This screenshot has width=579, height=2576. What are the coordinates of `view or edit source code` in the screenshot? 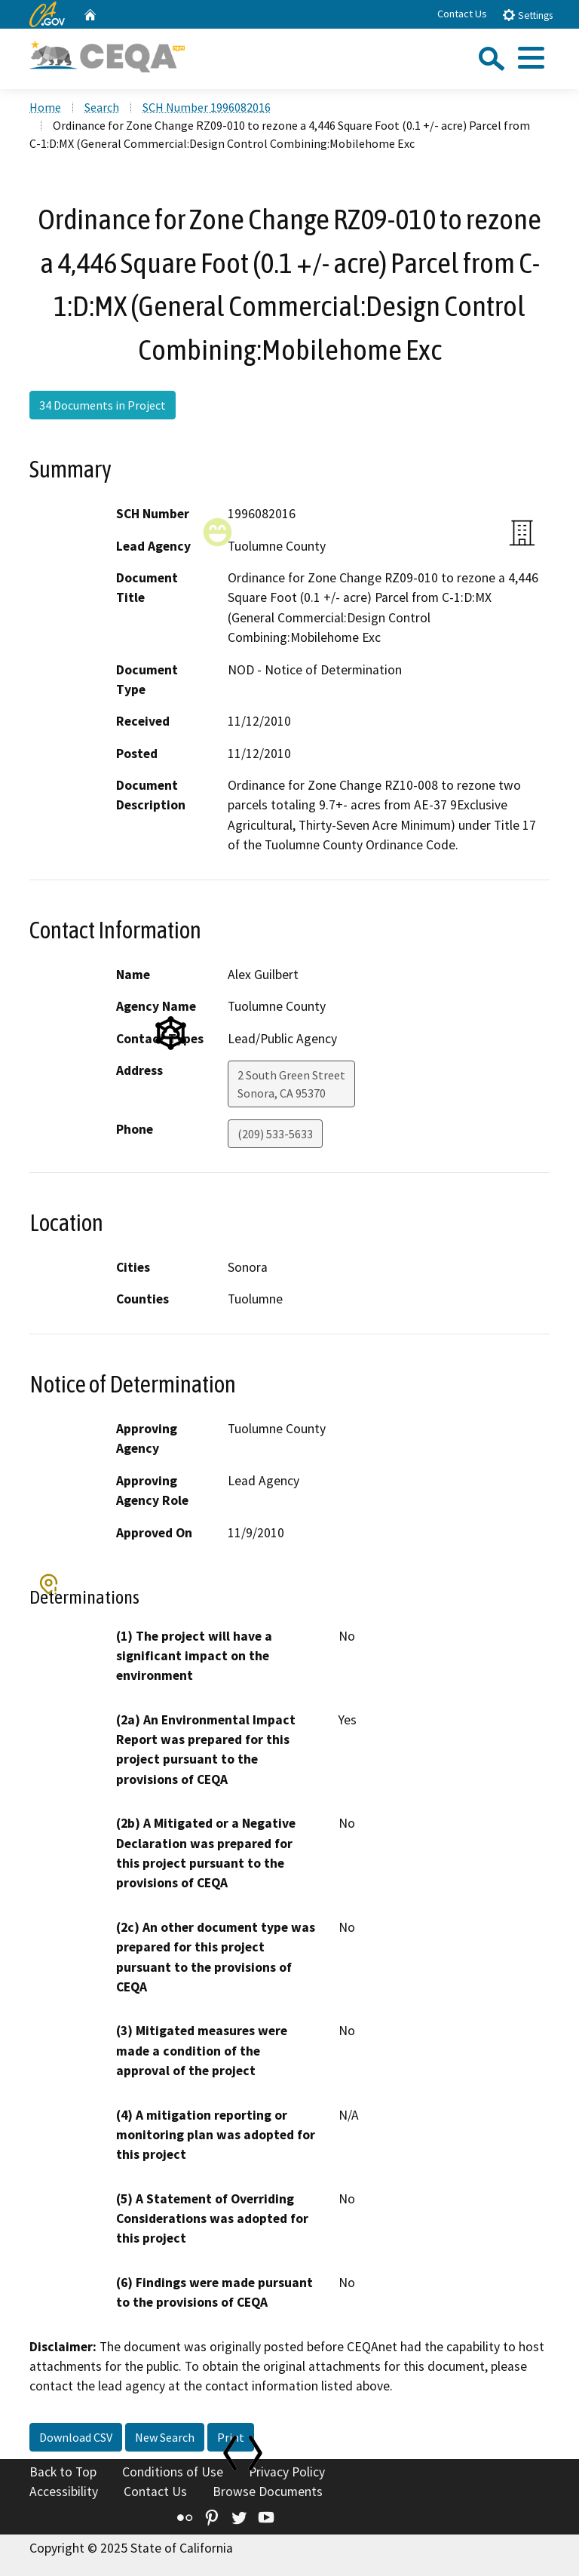 It's located at (243, 2453).